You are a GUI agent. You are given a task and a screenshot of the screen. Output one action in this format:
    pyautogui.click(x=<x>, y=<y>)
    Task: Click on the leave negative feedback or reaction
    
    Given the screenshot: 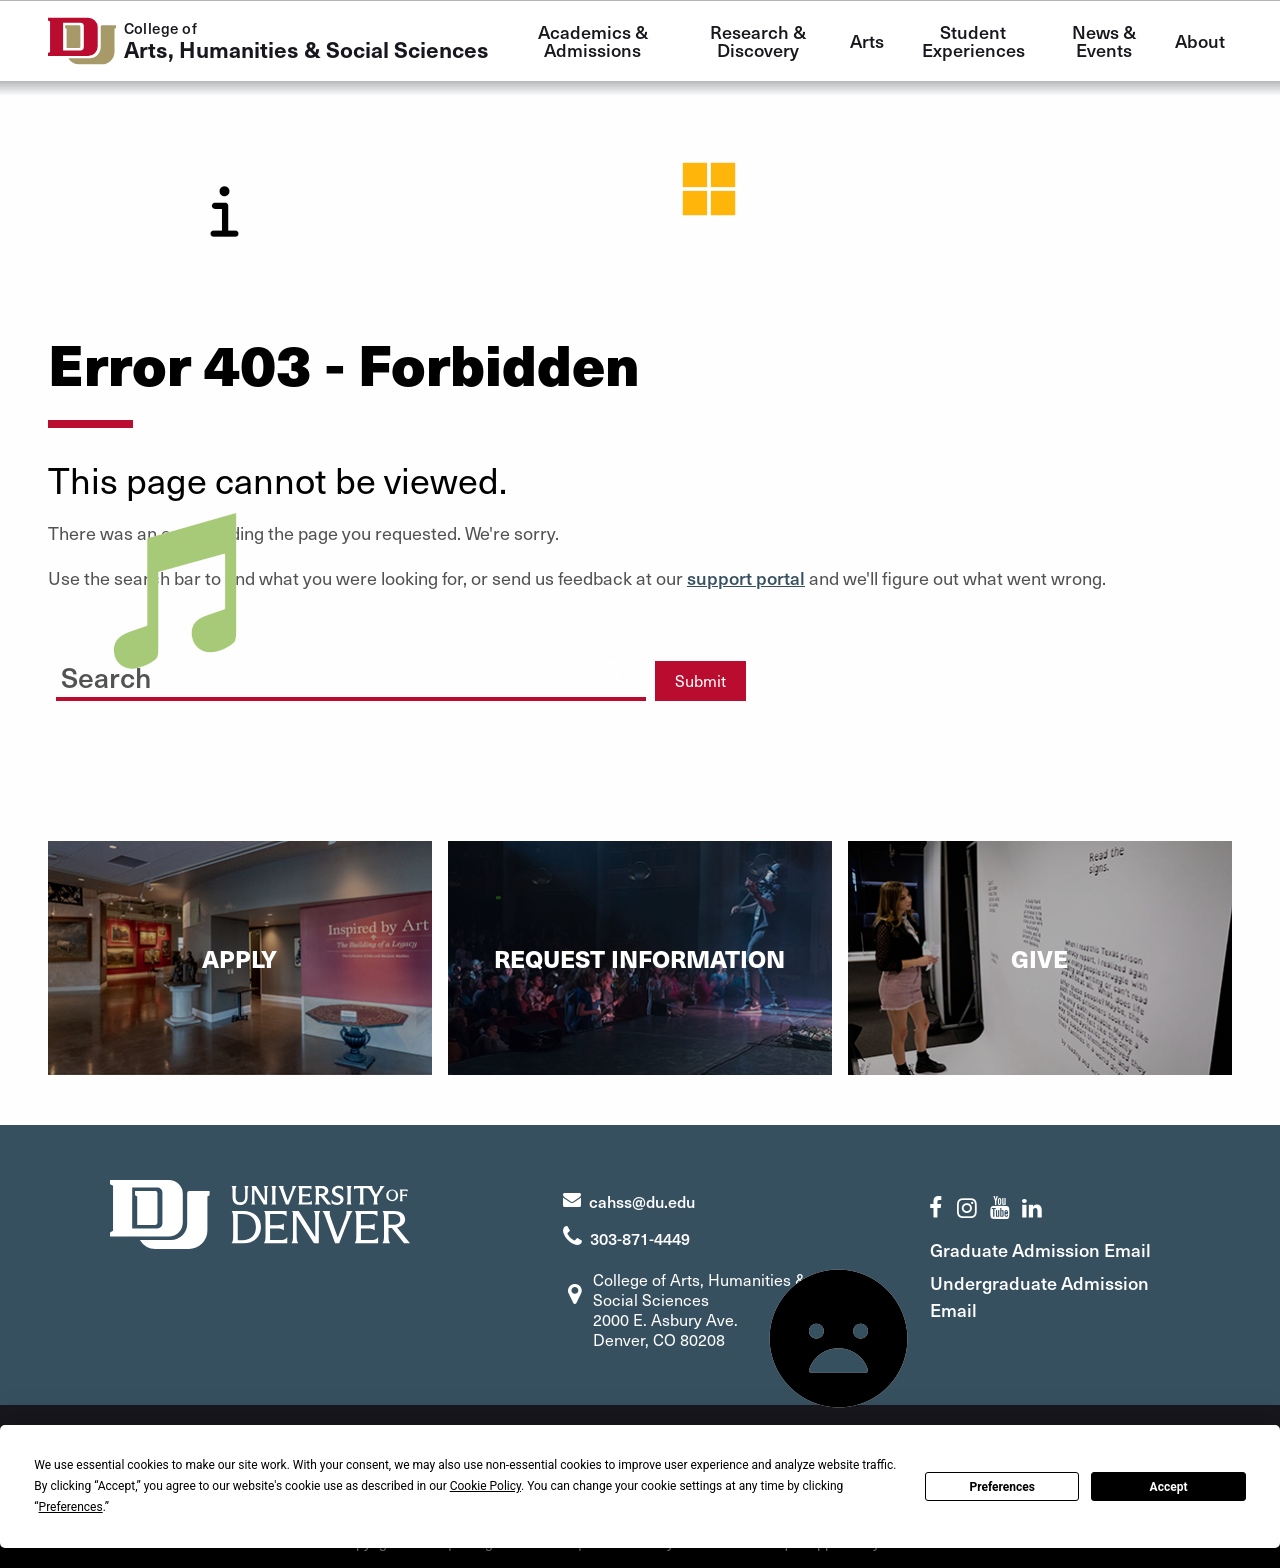 What is the action you would take?
    pyautogui.click(x=838, y=1338)
    